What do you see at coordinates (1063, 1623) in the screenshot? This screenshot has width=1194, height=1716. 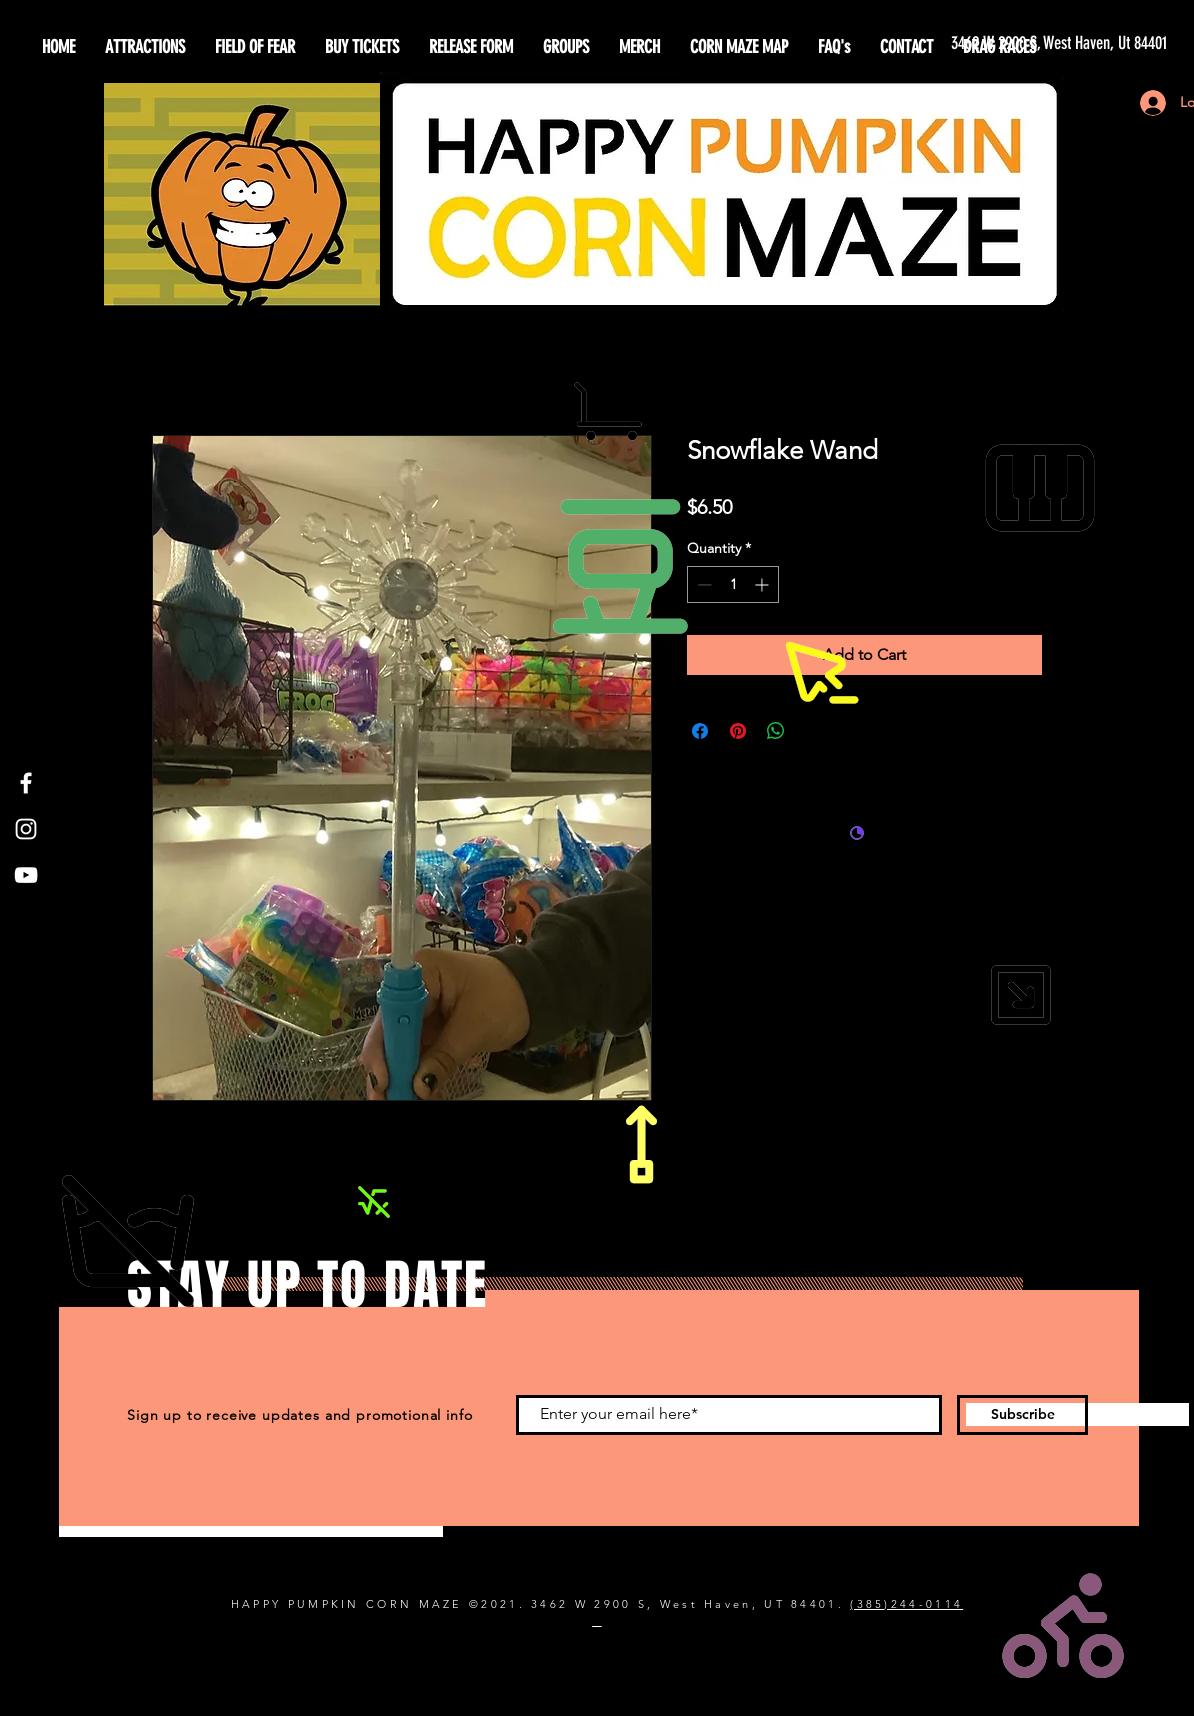 I see `access bike or cycling options` at bounding box center [1063, 1623].